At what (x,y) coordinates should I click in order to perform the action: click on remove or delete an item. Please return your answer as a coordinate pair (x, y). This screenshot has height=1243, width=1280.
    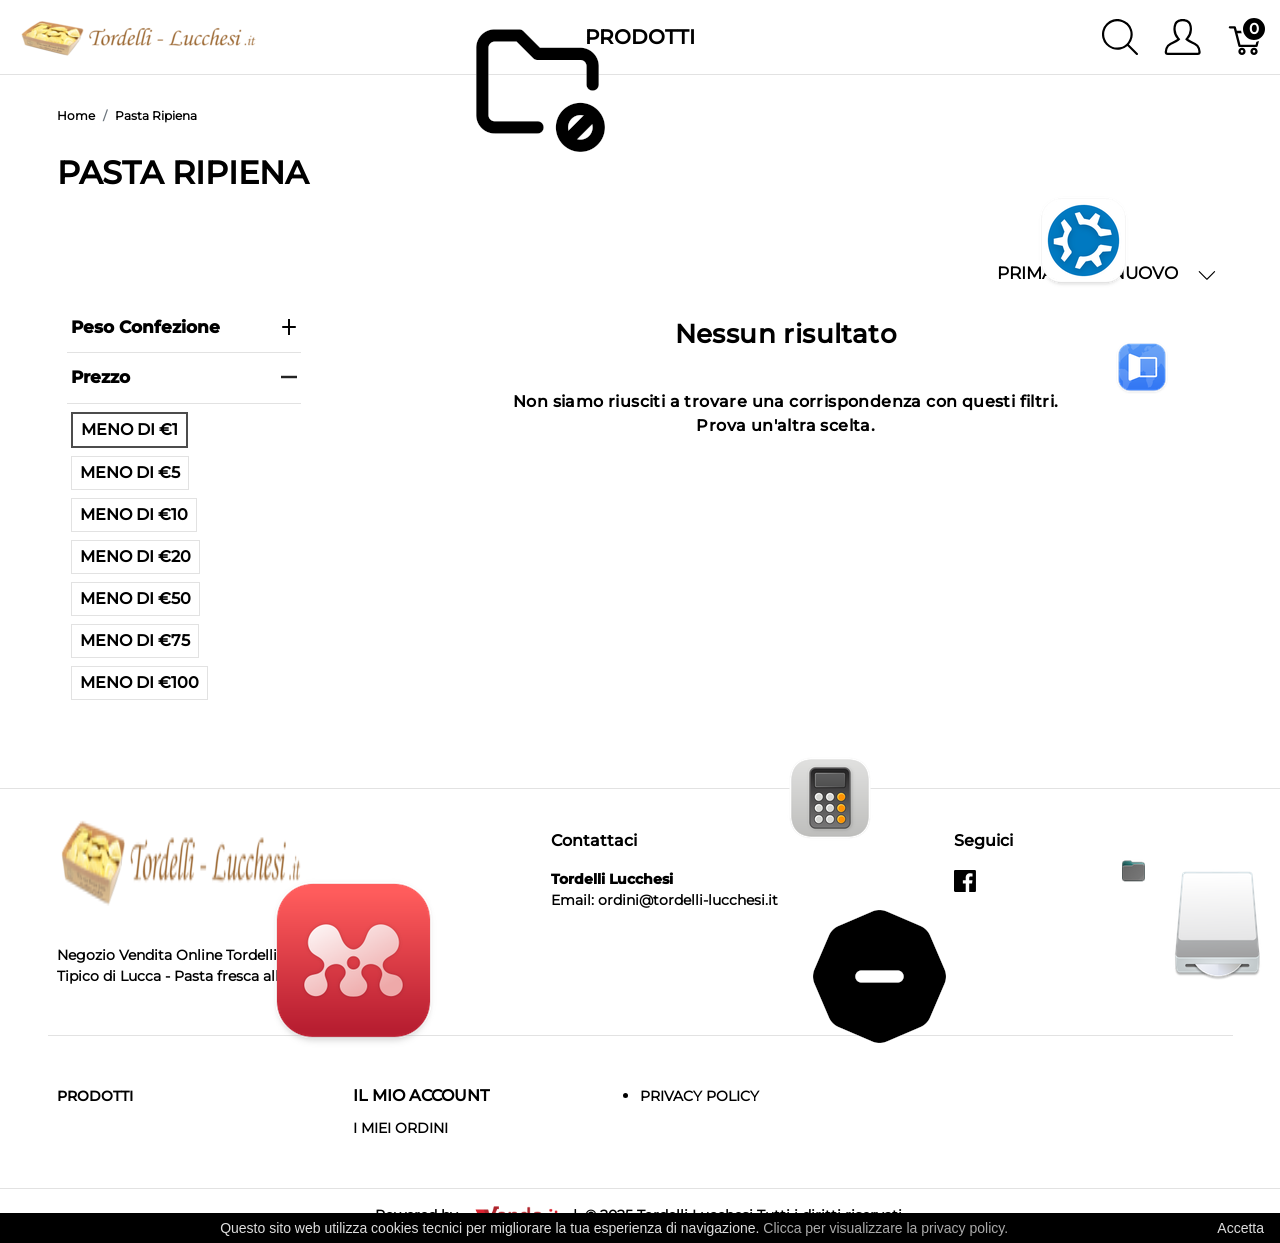
    Looking at the image, I should click on (879, 976).